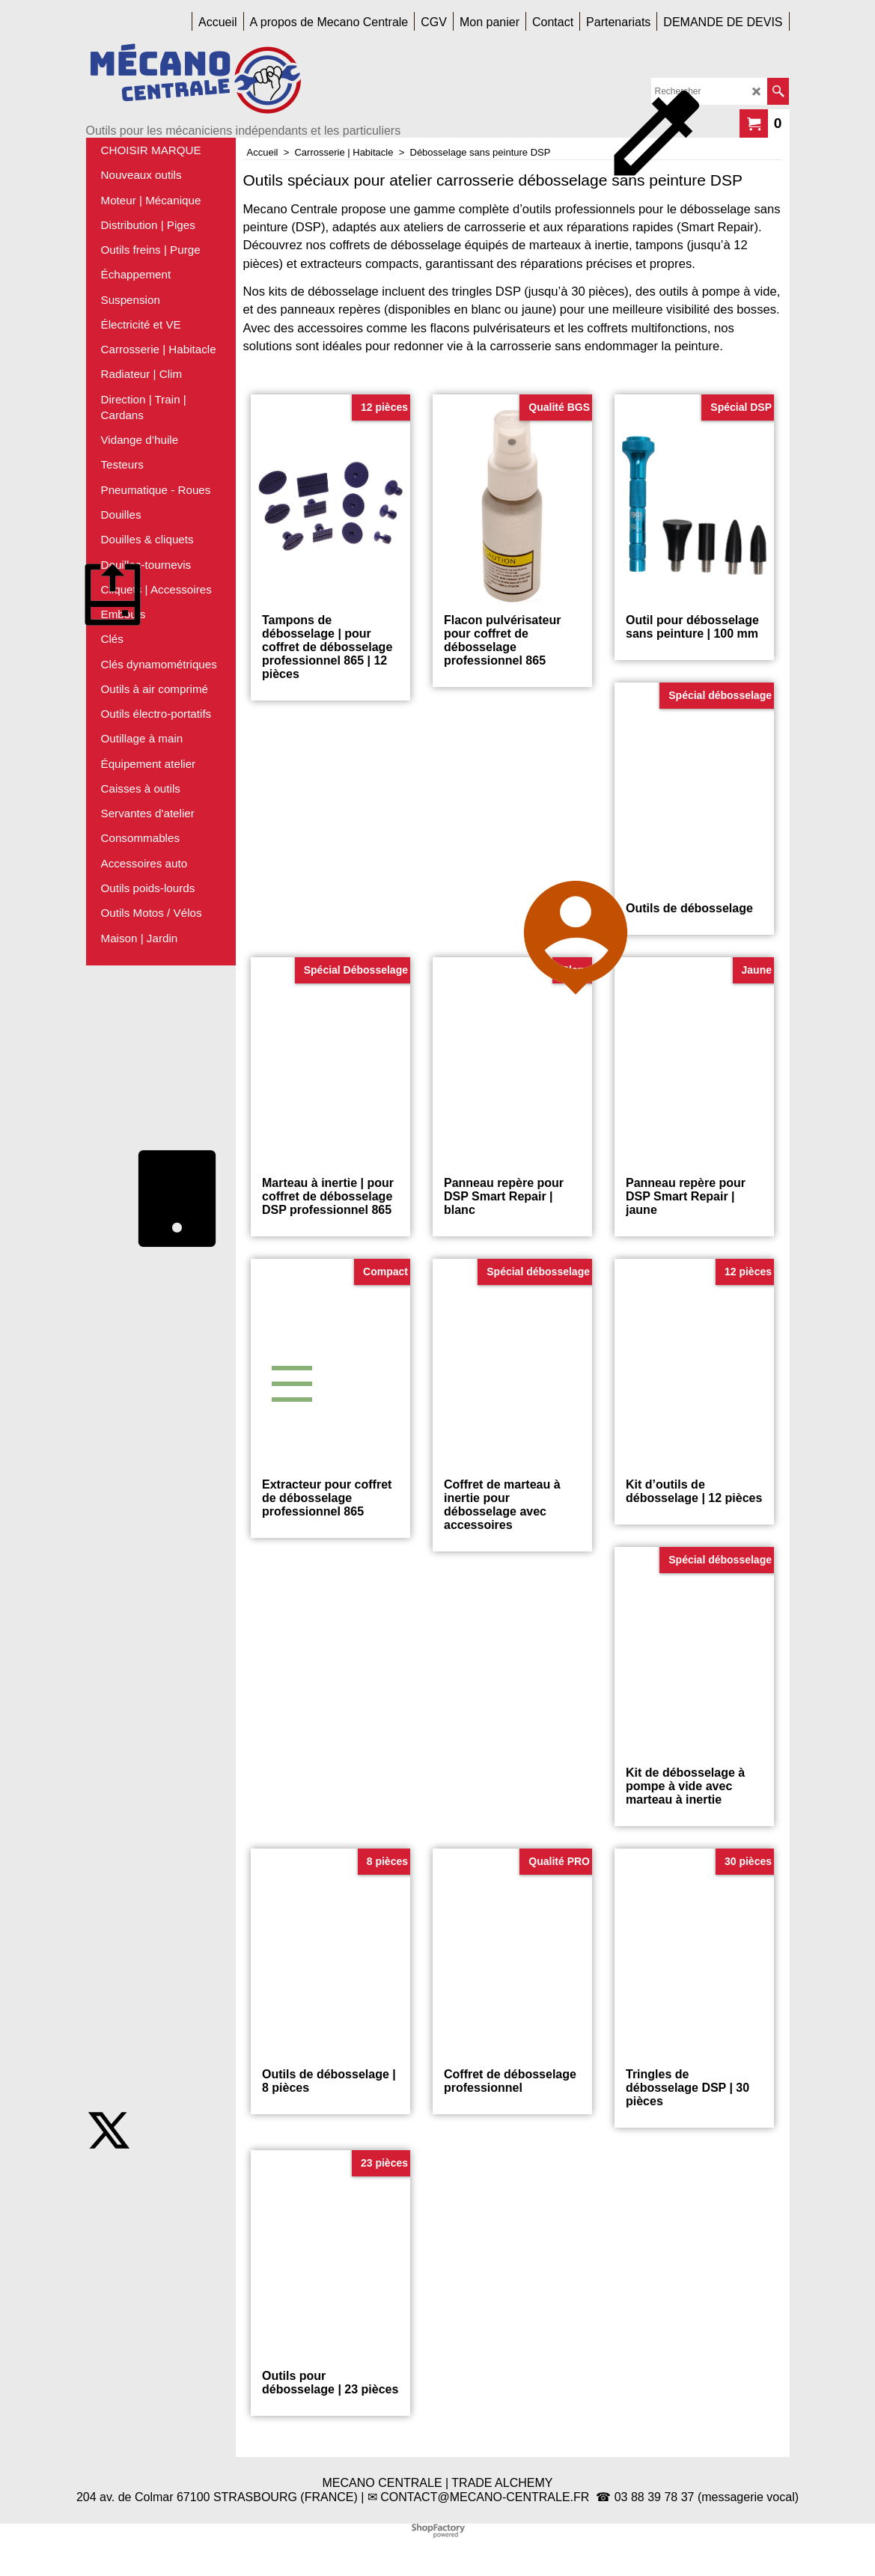 The height and width of the screenshot is (2576, 875). What do you see at coordinates (576, 933) in the screenshot?
I see `view user profile location` at bounding box center [576, 933].